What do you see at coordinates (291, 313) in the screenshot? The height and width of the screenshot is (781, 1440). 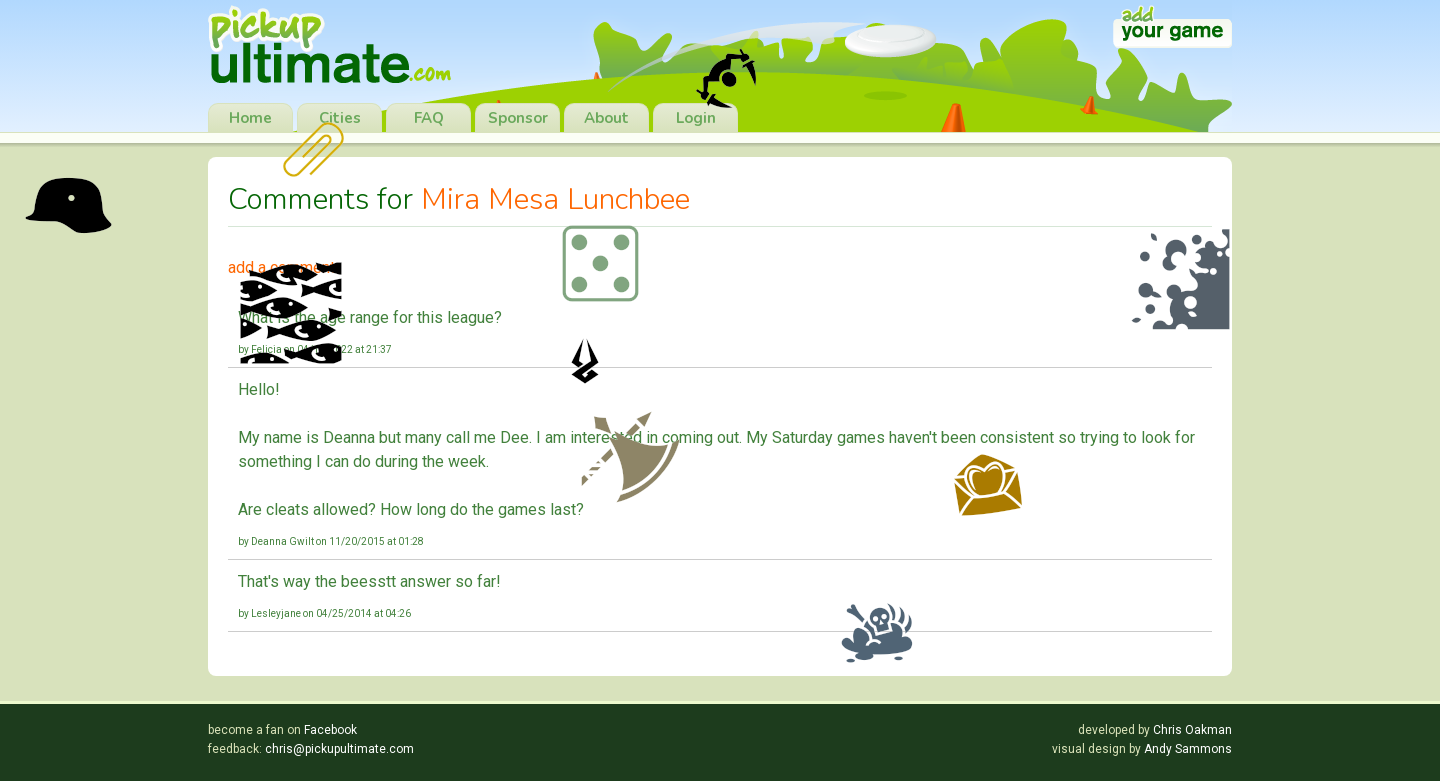 I see `indicates marine life or aquarium feature in a game` at bounding box center [291, 313].